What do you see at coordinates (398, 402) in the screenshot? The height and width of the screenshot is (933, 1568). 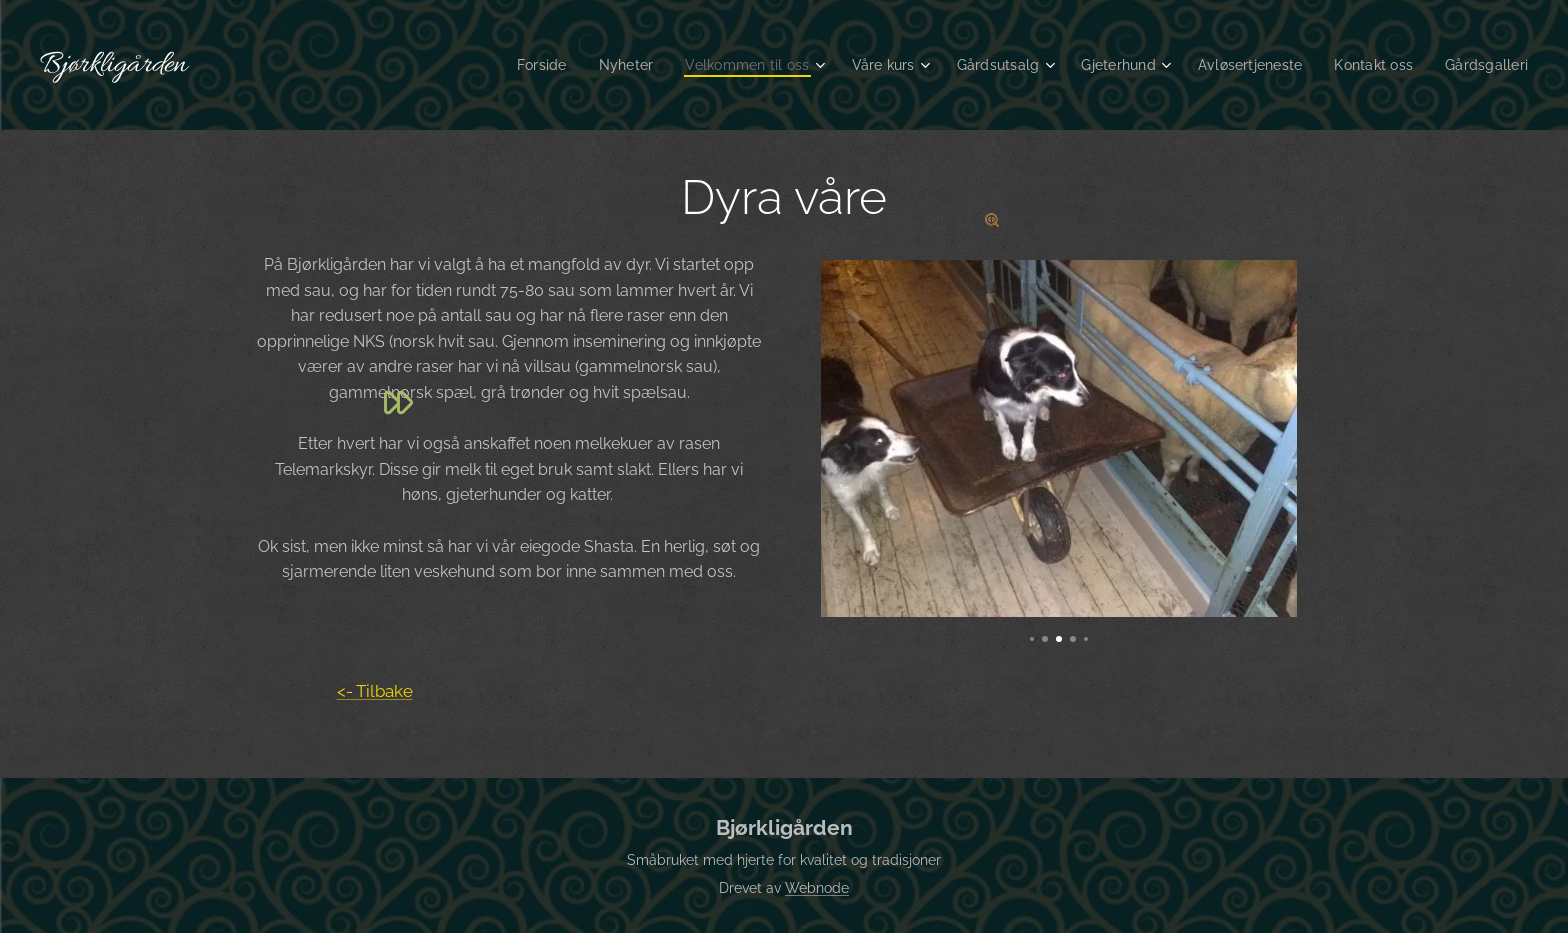 I see `skip forward in media playback` at bounding box center [398, 402].